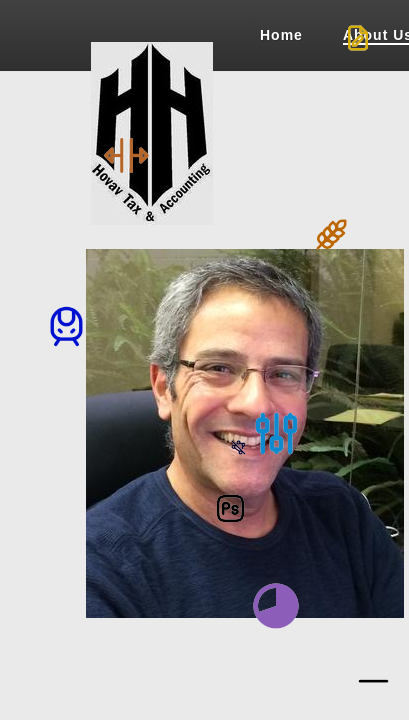  I want to click on view candlestick chart for stock or crypto data, so click(276, 433).